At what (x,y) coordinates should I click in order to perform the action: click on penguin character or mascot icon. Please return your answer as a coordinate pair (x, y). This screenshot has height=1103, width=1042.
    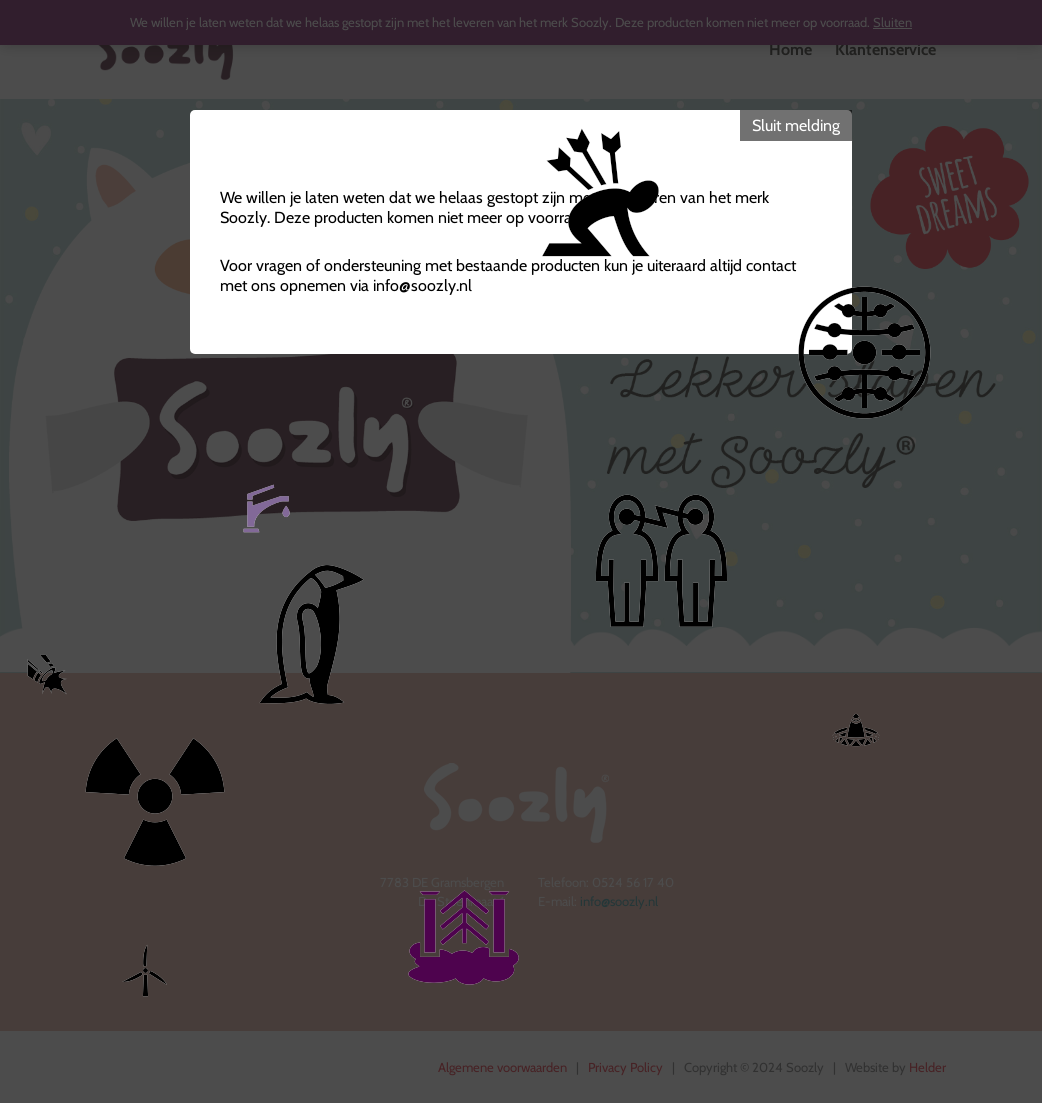
    Looking at the image, I should click on (311, 634).